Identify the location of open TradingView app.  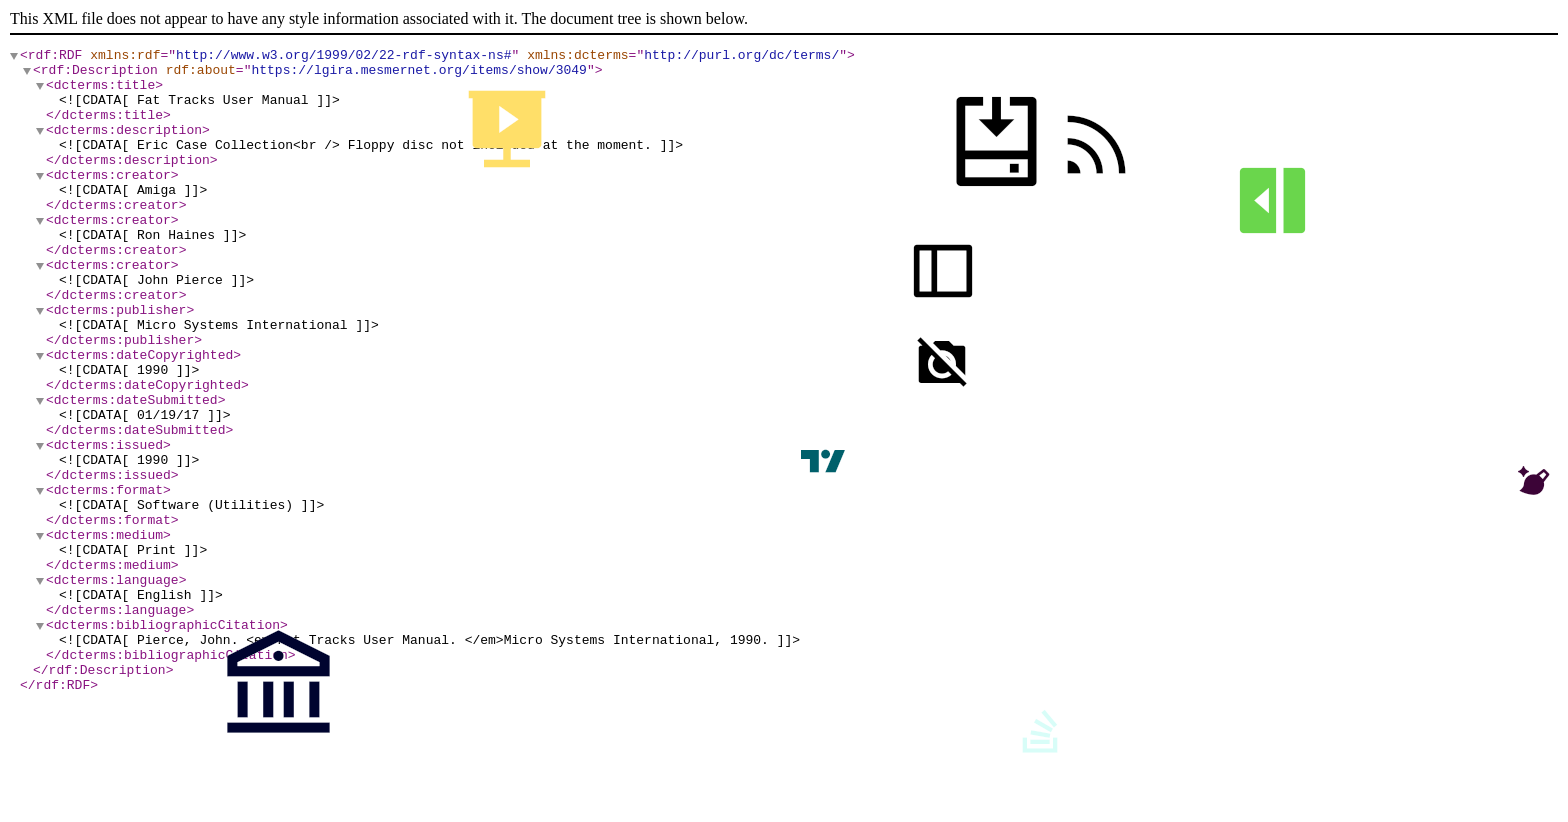
(823, 461).